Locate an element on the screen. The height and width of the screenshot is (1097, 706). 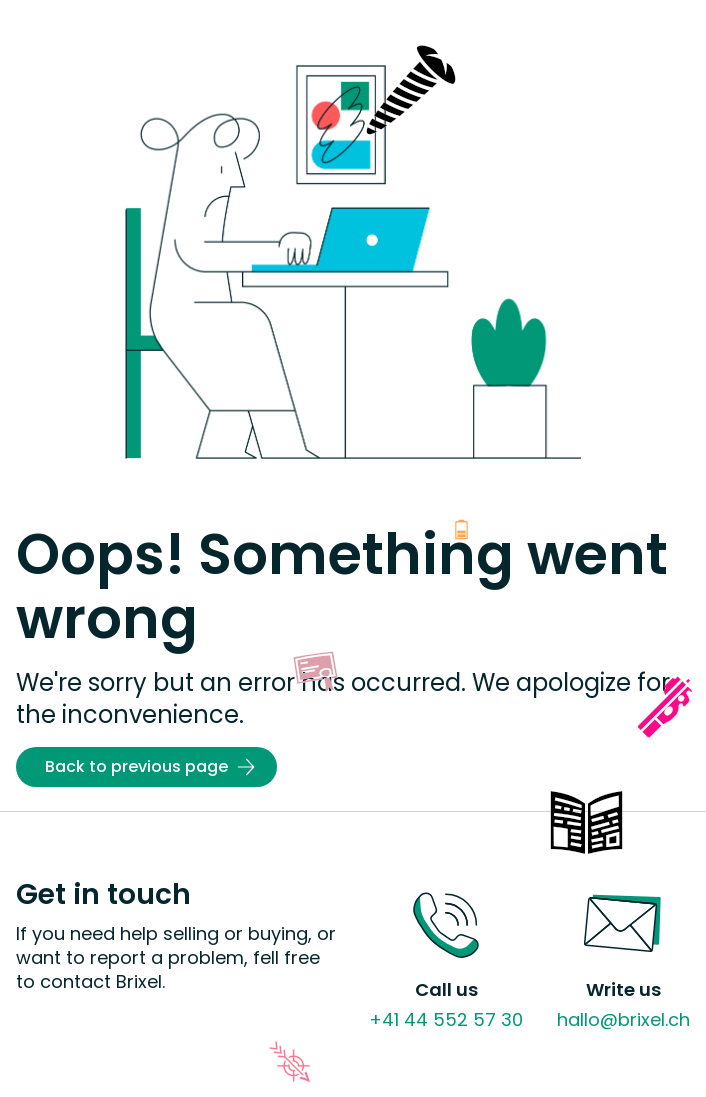
select the P90 submachine gun is located at coordinates (665, 707).